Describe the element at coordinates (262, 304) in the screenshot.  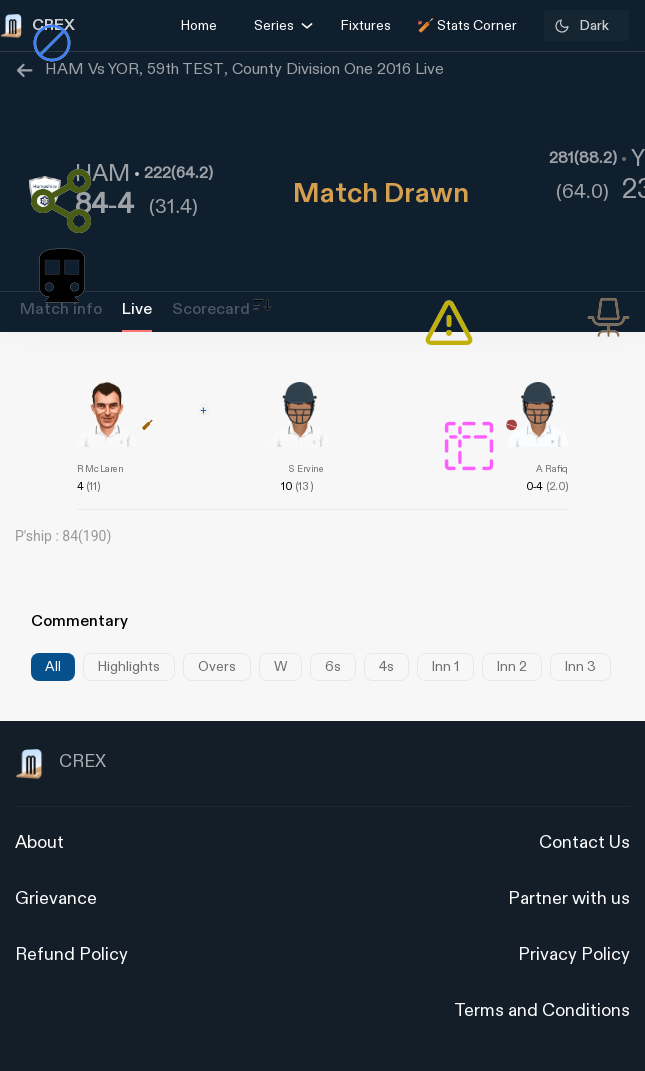
I see `sort items in descending order` at that location.